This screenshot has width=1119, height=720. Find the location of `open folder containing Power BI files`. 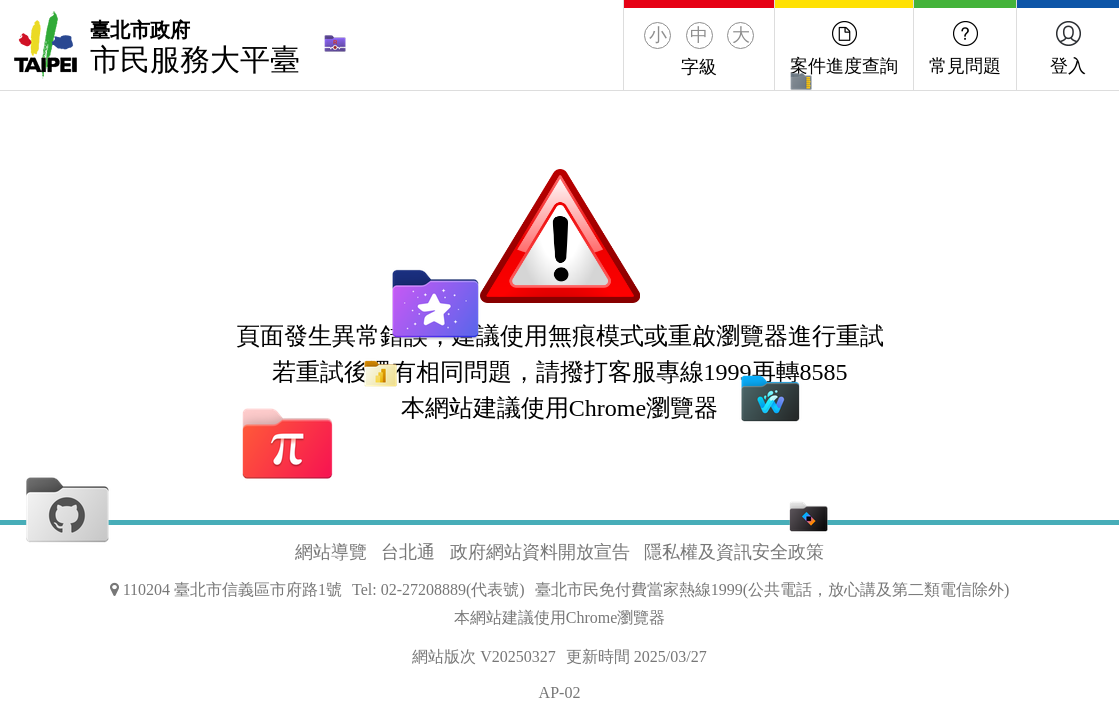

open folder containing Power BI files is located at coordinates (380, 374).